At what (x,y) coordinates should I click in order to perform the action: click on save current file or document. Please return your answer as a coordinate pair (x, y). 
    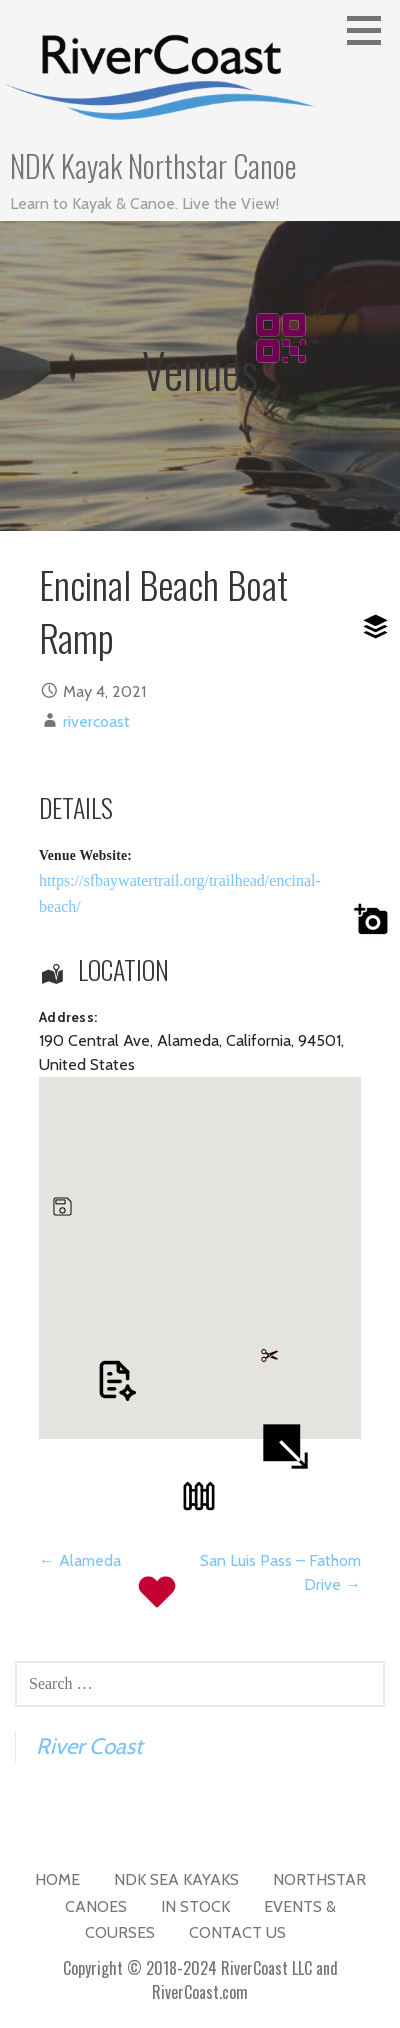
    Looking at the image, I should click on (62, 1206).